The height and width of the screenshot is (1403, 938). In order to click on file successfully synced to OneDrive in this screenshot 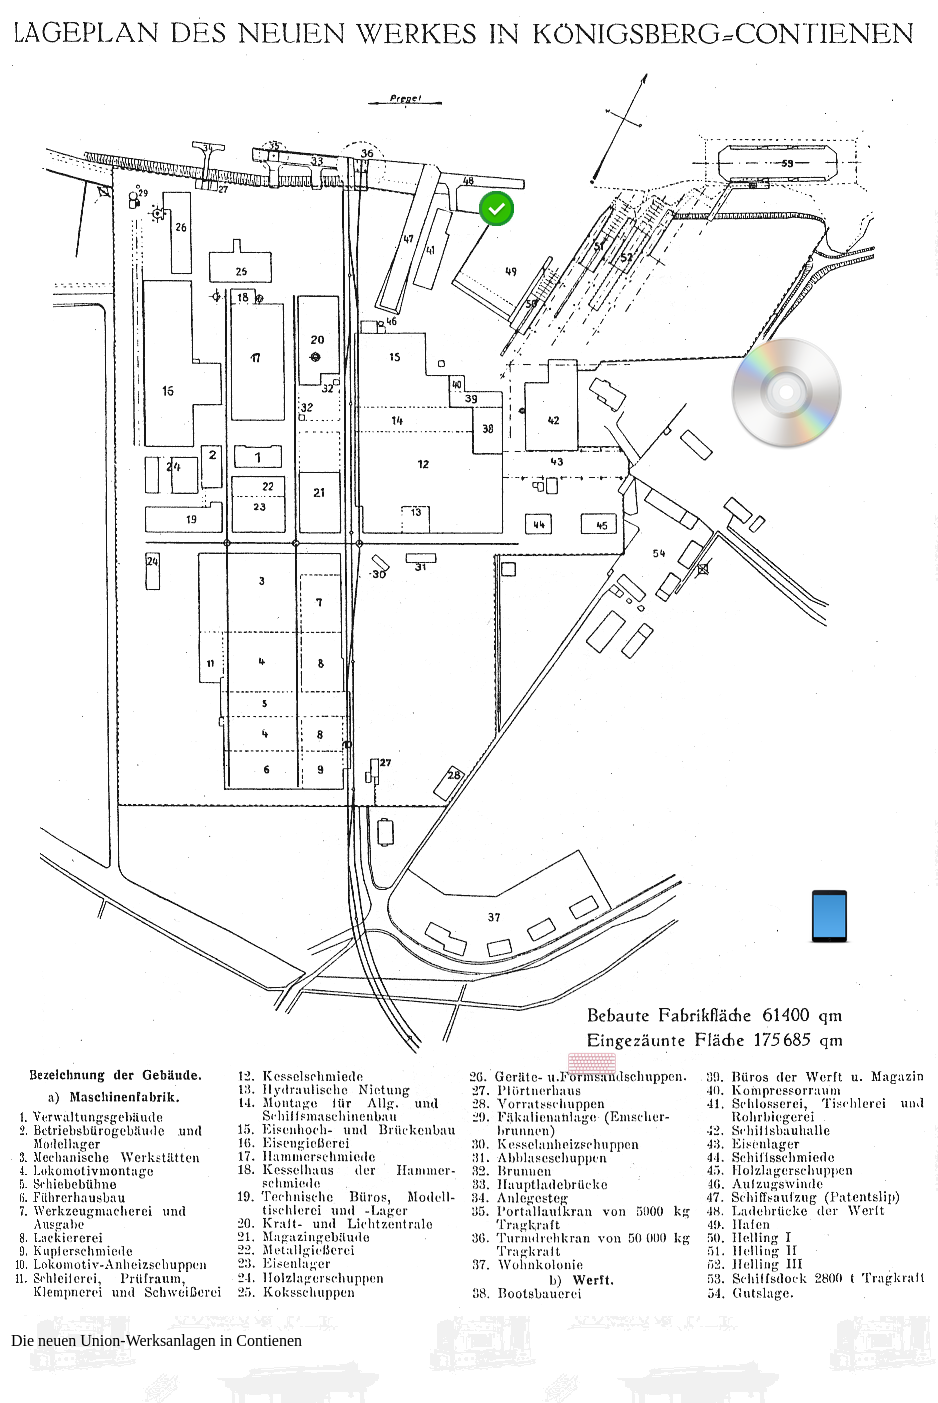, I will do `click(496, 208)`.